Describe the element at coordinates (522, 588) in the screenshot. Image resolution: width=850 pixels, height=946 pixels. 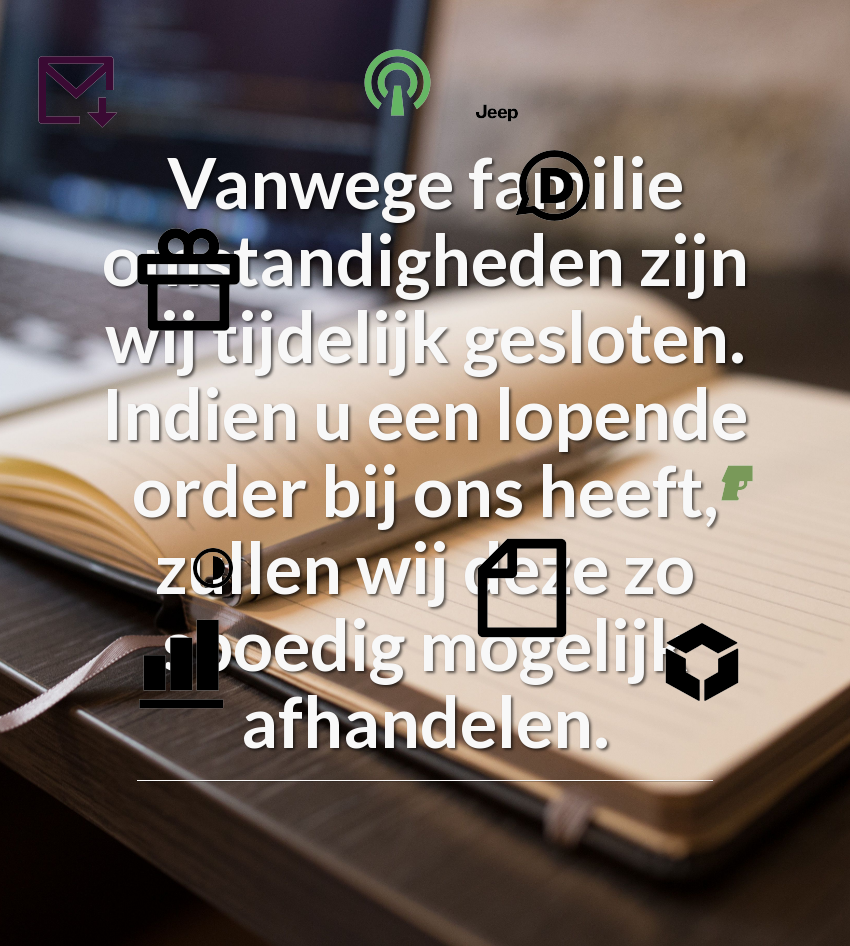
I see `view or open a document` at that location.